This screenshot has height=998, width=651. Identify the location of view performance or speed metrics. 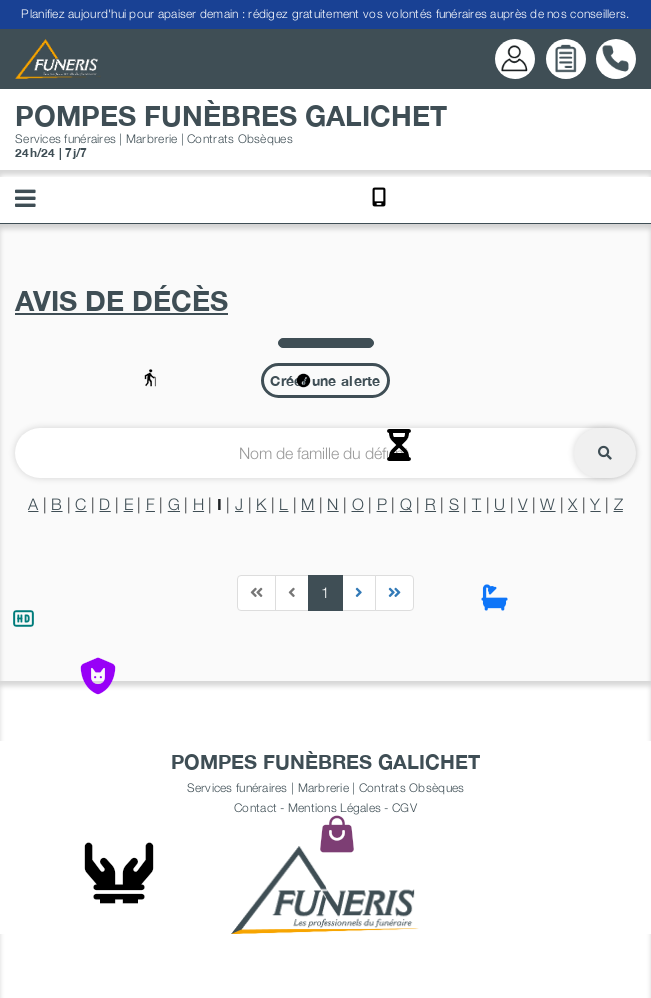
(303, 380).